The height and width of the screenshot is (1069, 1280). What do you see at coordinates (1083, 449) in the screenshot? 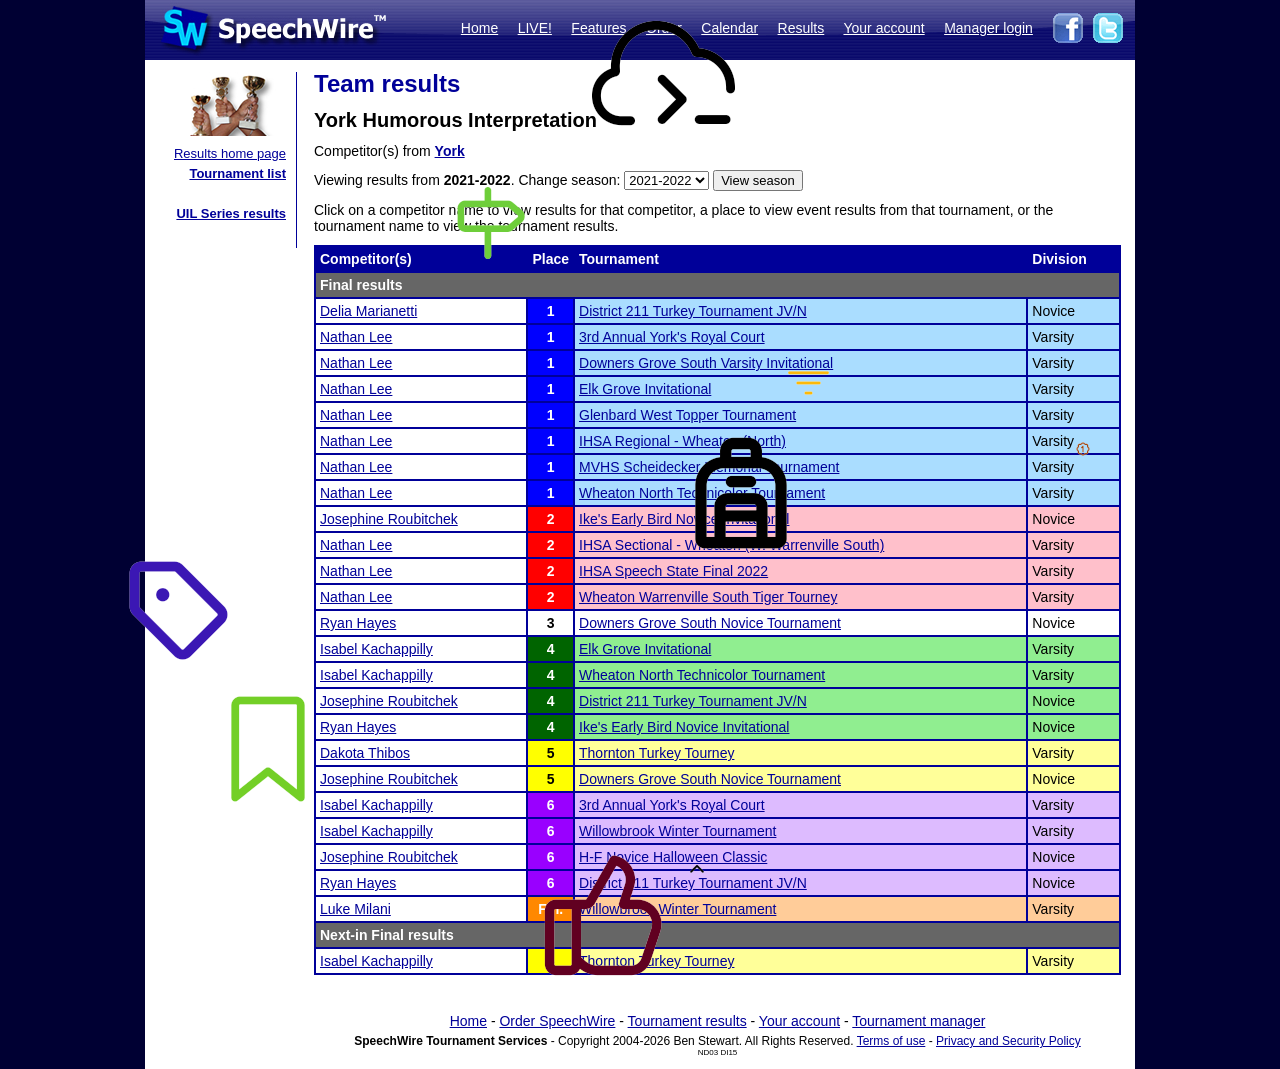
I see `indicates first place or top ranking` at bounding box center [1083, 449].